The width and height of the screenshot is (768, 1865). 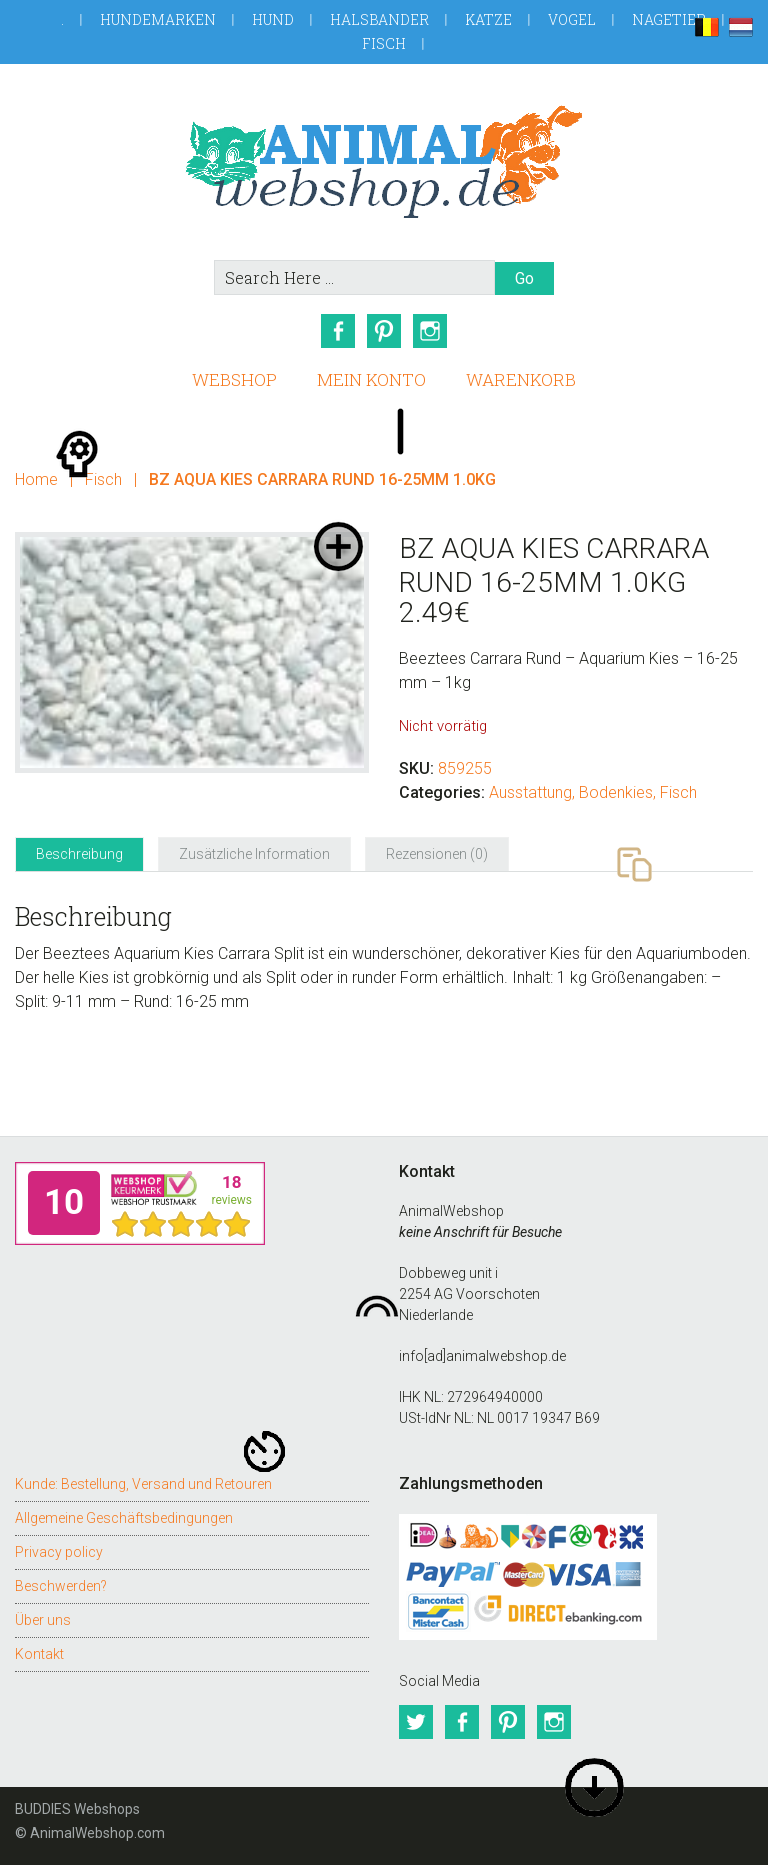 What do you see at coordinates (400, 431) in the screenshot?
I see `vertical divider or separator between UI elements` at bounding box center [400, 431].